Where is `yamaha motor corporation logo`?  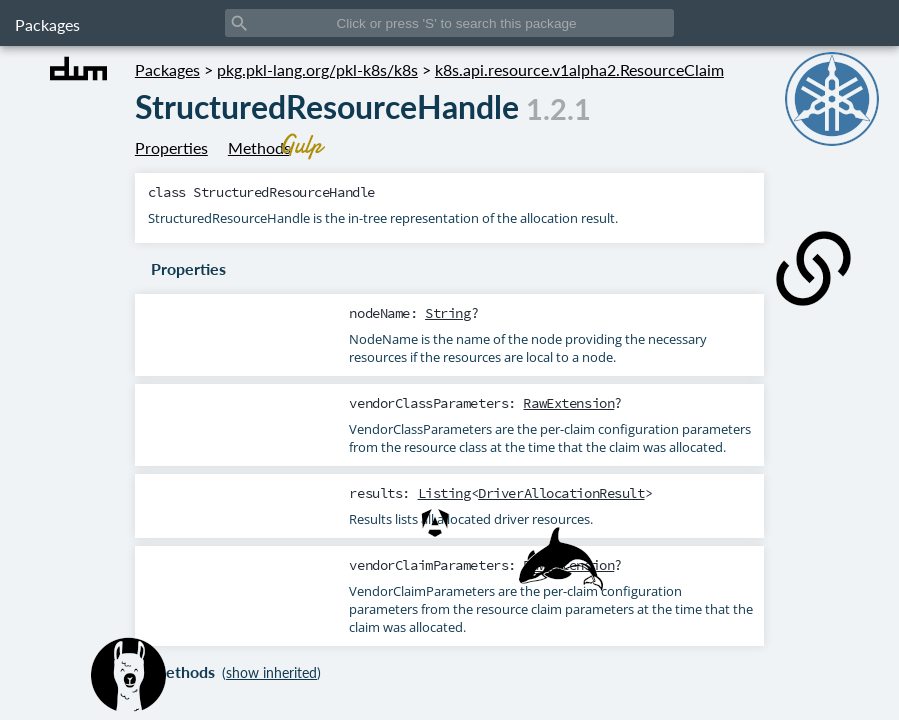 yamaha motor corporation logo is located at coordinates (832, 99).